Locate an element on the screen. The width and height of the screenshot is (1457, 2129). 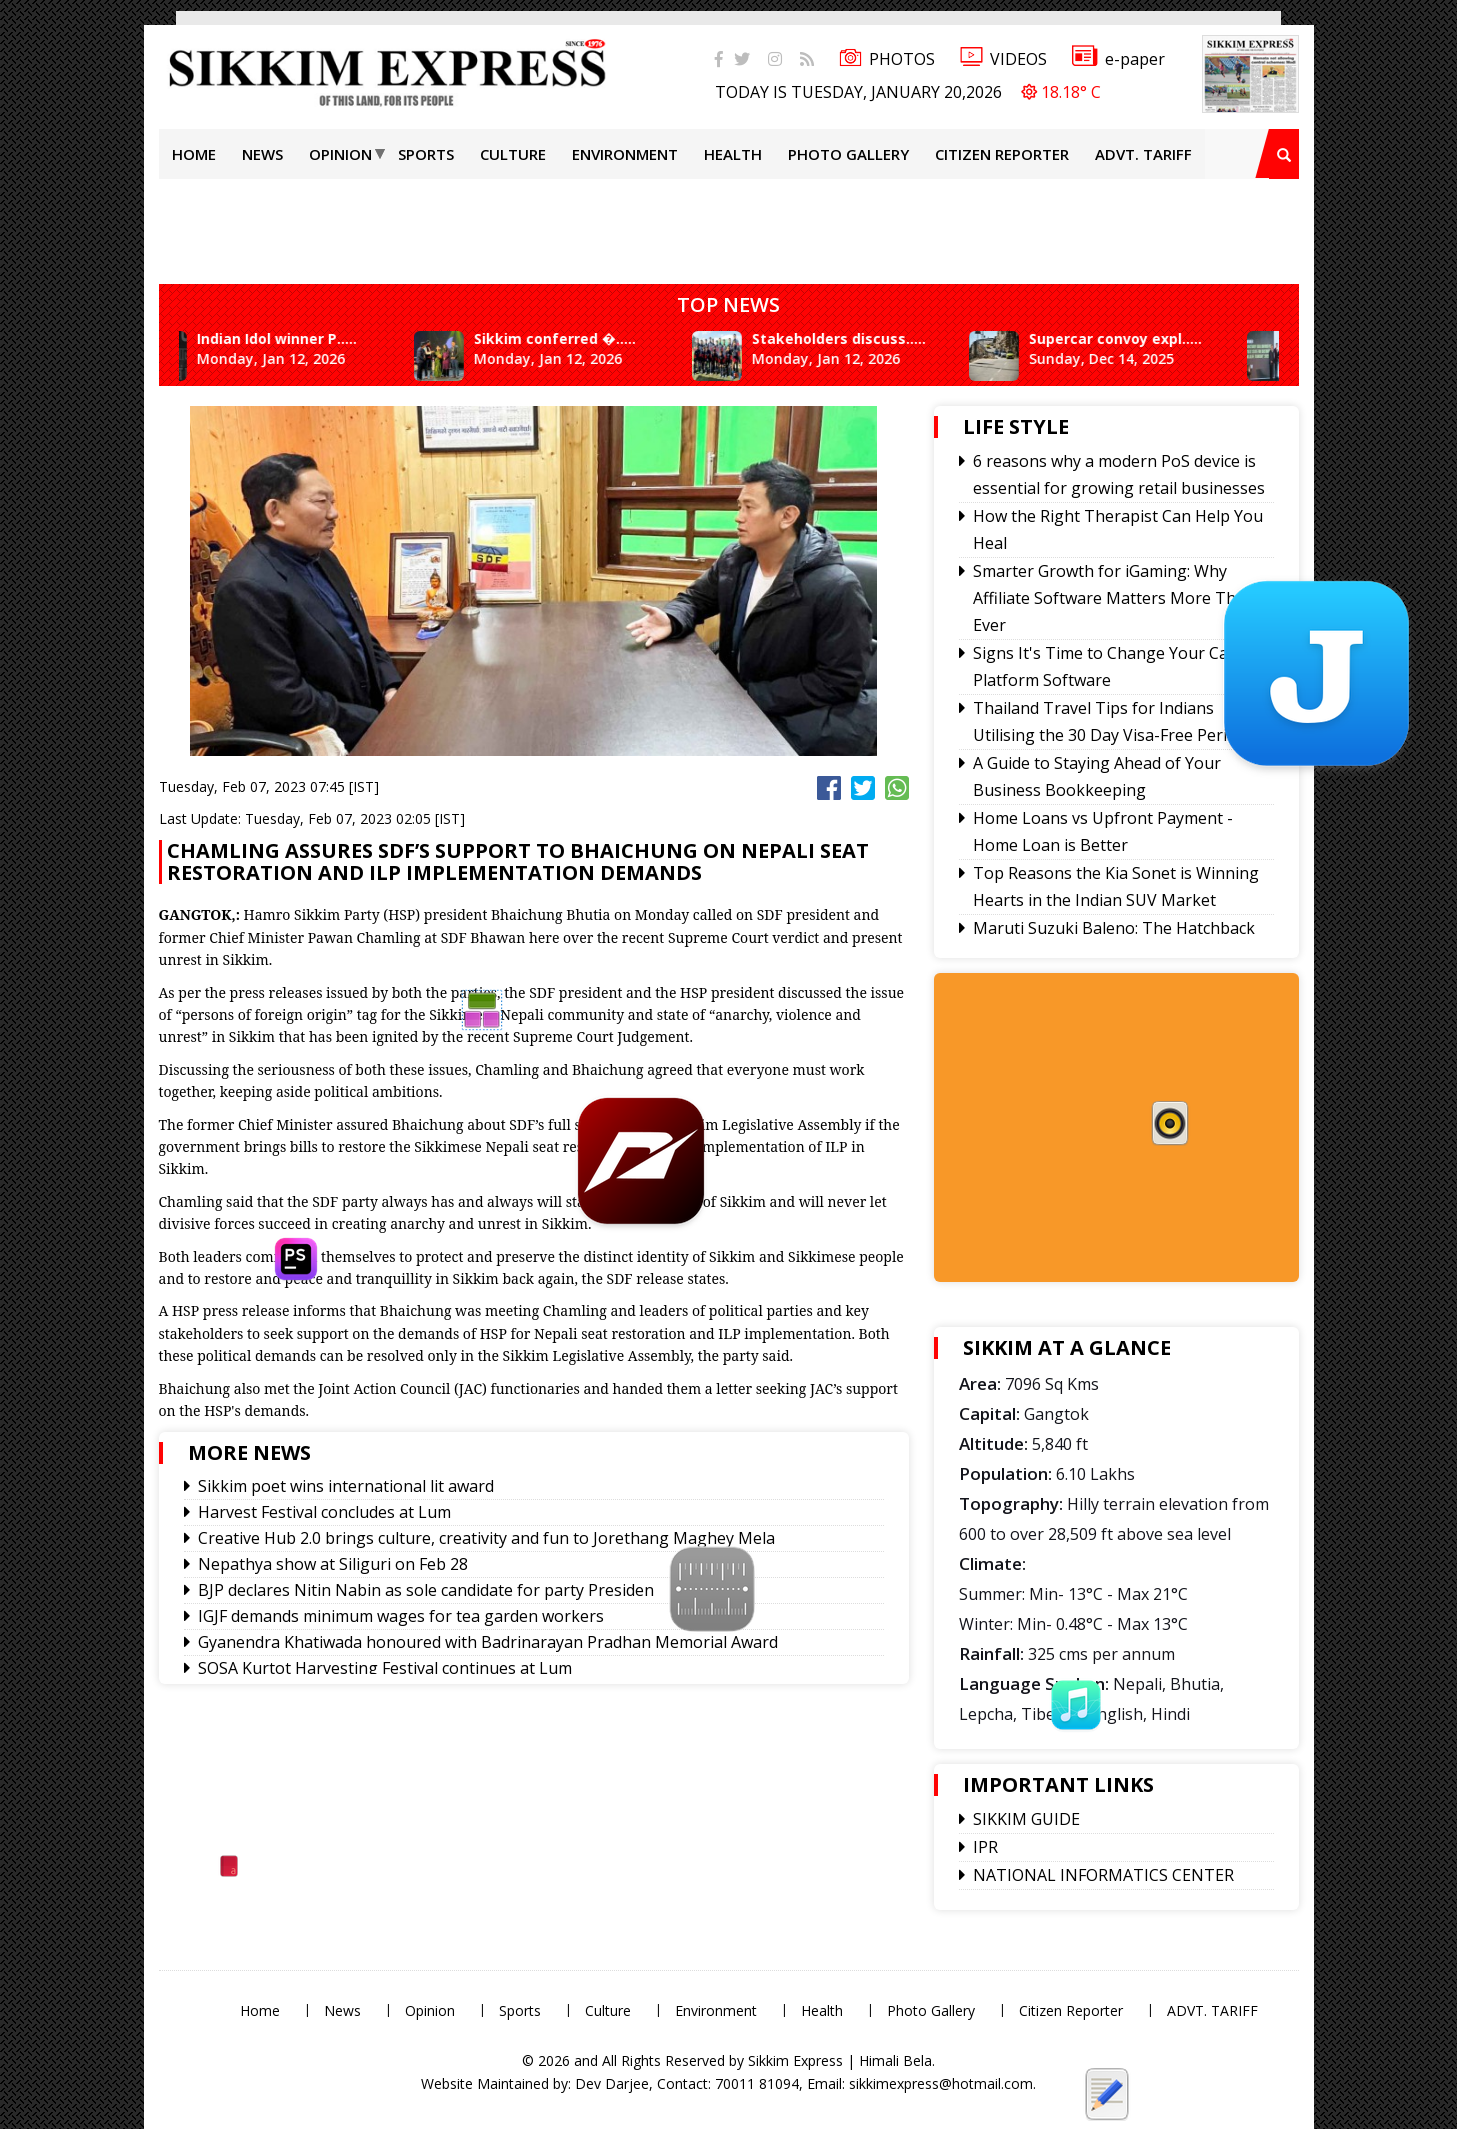
open Joplin note-taking app is located at coordinates (1316, 673).